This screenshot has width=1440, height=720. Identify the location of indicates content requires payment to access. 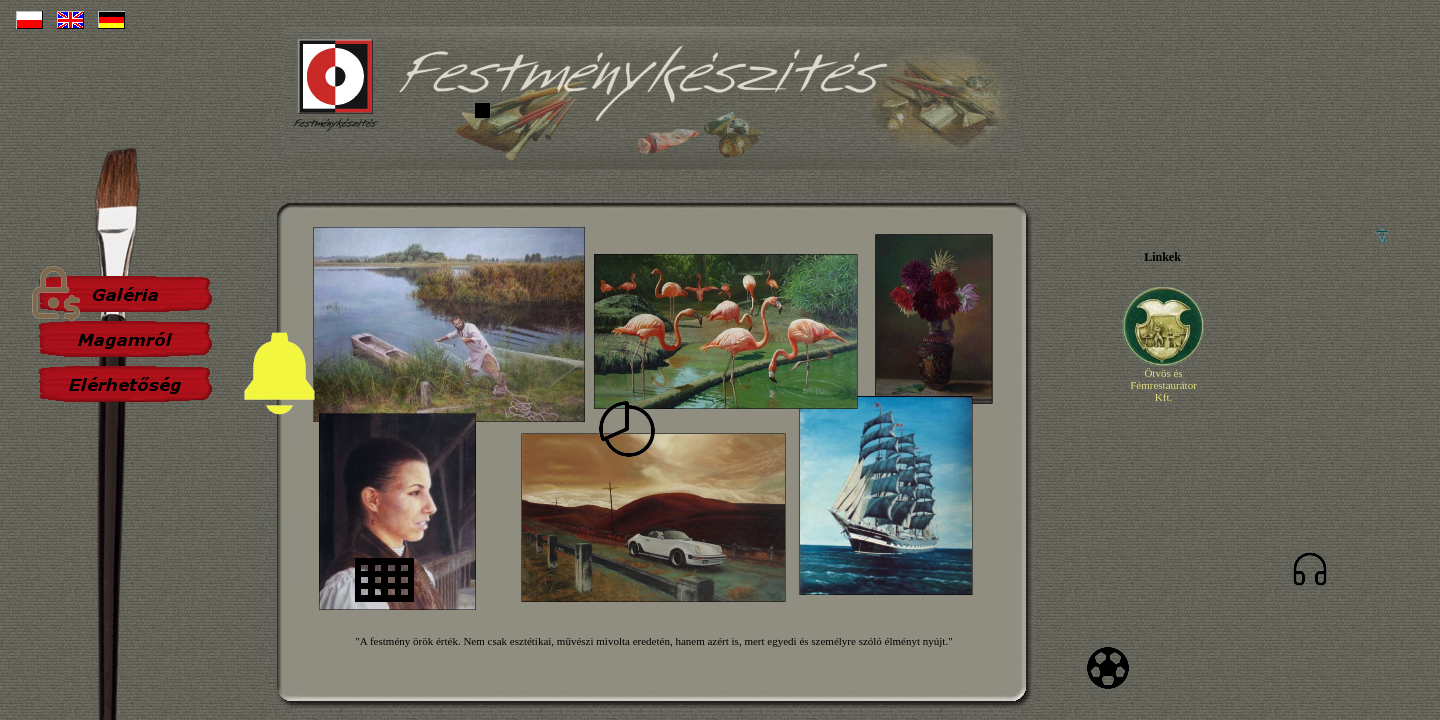
(53, 292).